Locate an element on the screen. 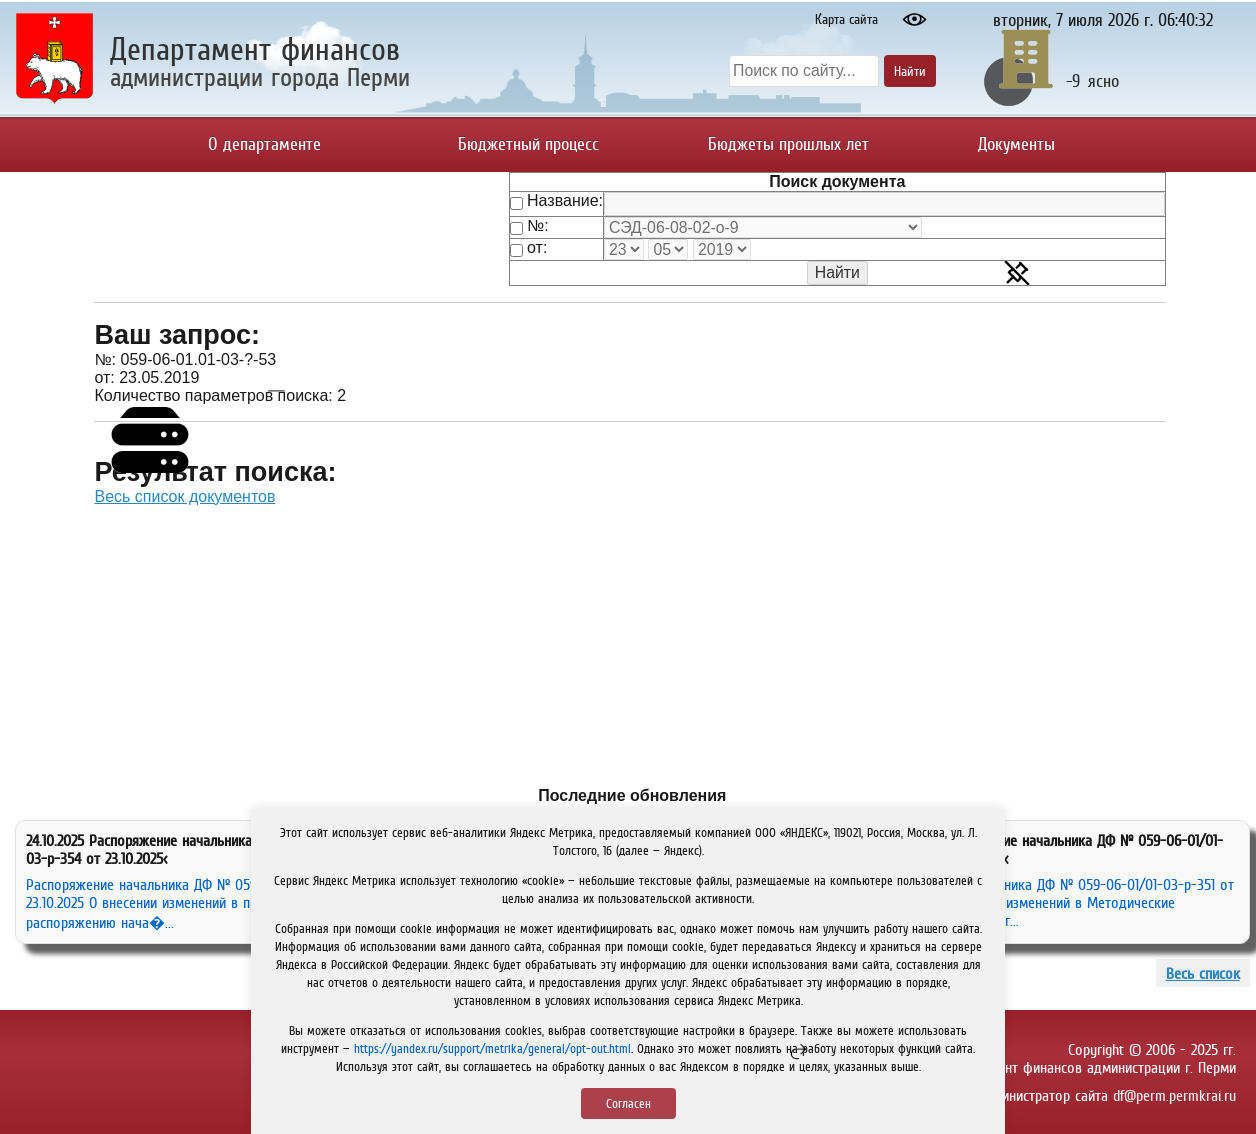 This screenshot has width=1256, height=1134. remove an item from a list is located at coordinates (276, 391).